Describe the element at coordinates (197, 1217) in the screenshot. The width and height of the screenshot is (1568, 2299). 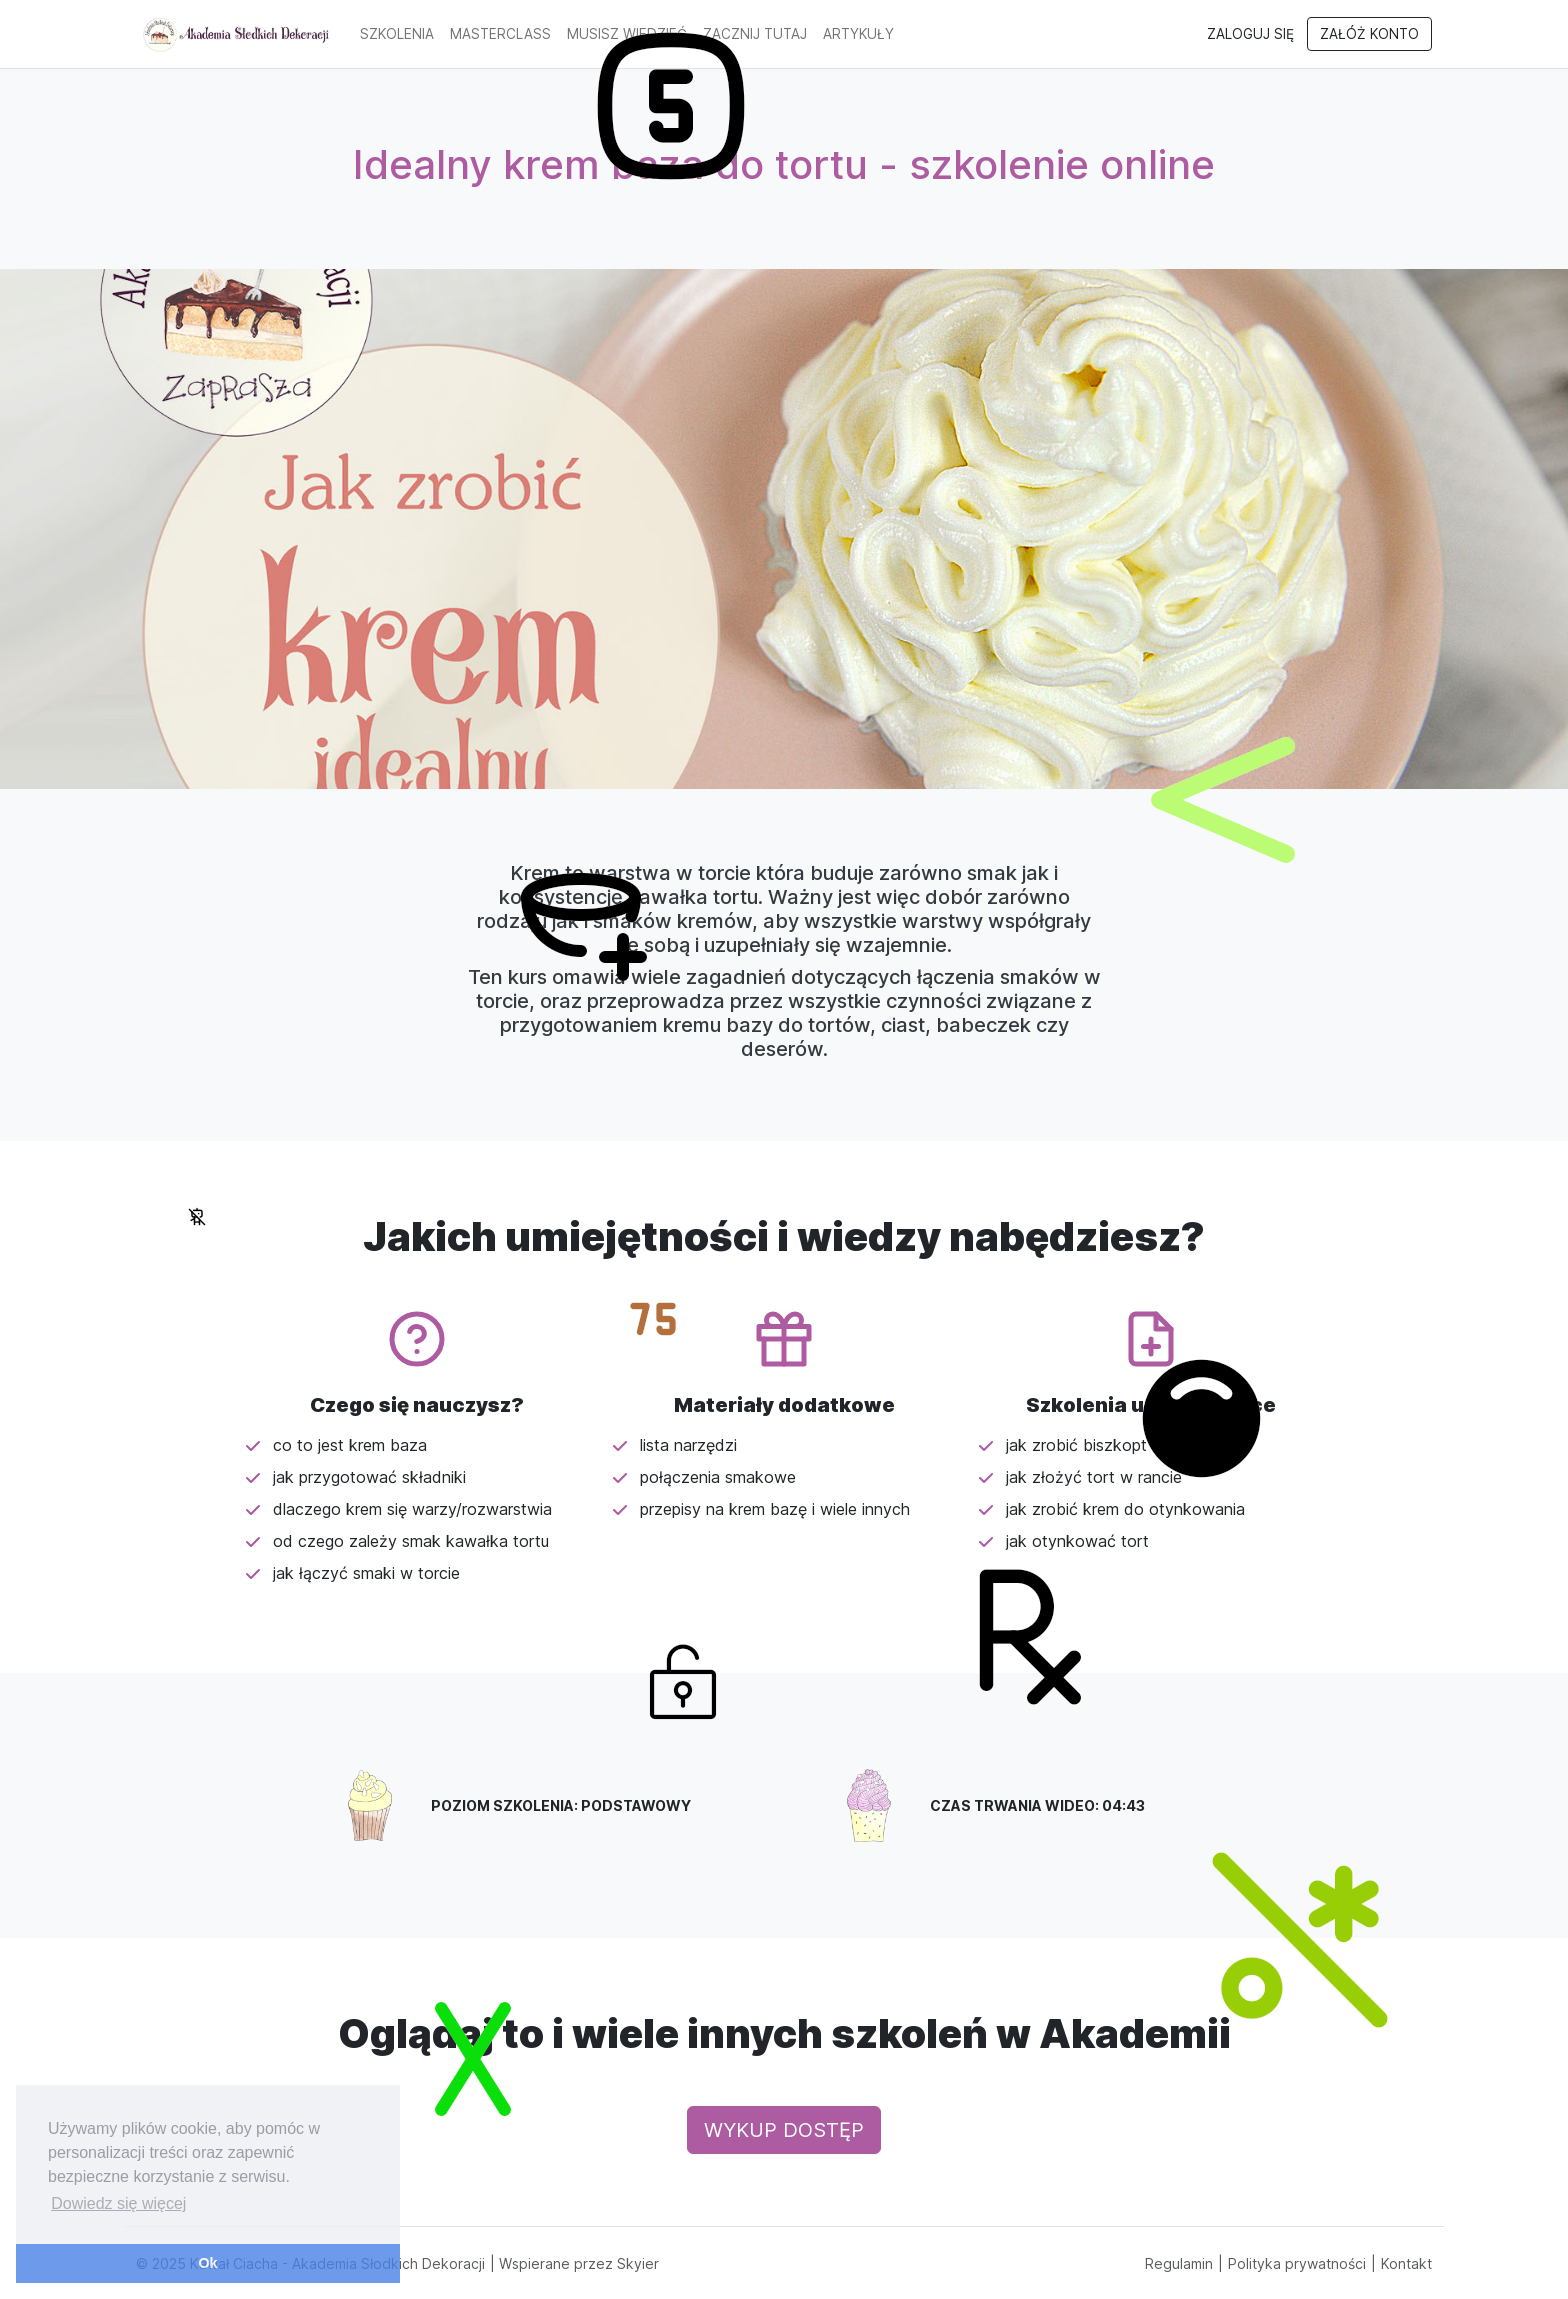
I see `disable bot or automated features` at that location.